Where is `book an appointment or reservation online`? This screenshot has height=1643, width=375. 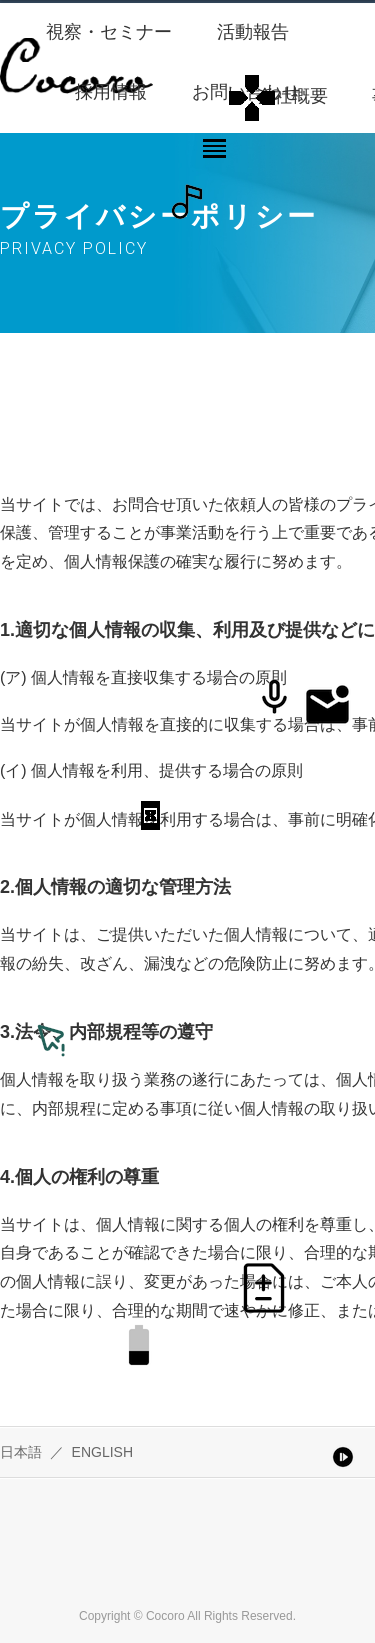
book an appointment or reservation online is located at coordinates (150, 815).